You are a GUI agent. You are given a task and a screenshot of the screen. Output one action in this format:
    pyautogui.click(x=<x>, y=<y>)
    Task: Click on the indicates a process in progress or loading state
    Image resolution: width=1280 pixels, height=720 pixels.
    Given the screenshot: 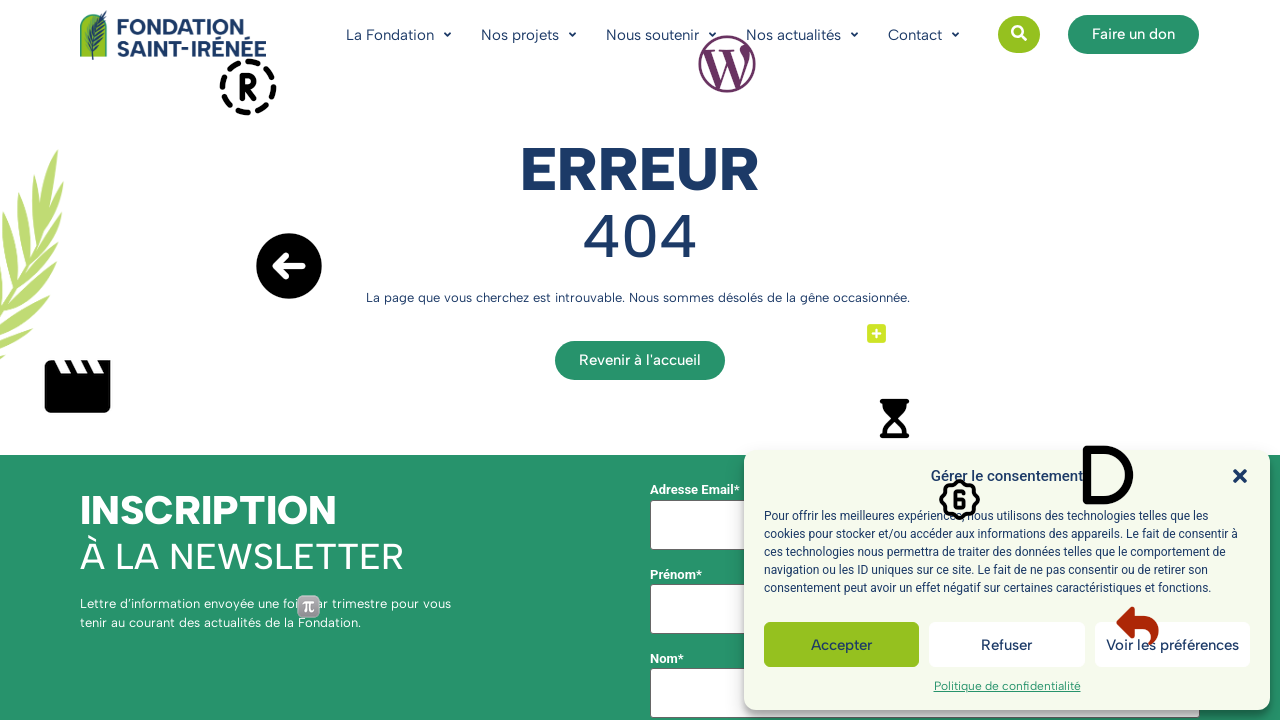 What is the action you would take?
    pyautogui.click(x=894, y=418)
    